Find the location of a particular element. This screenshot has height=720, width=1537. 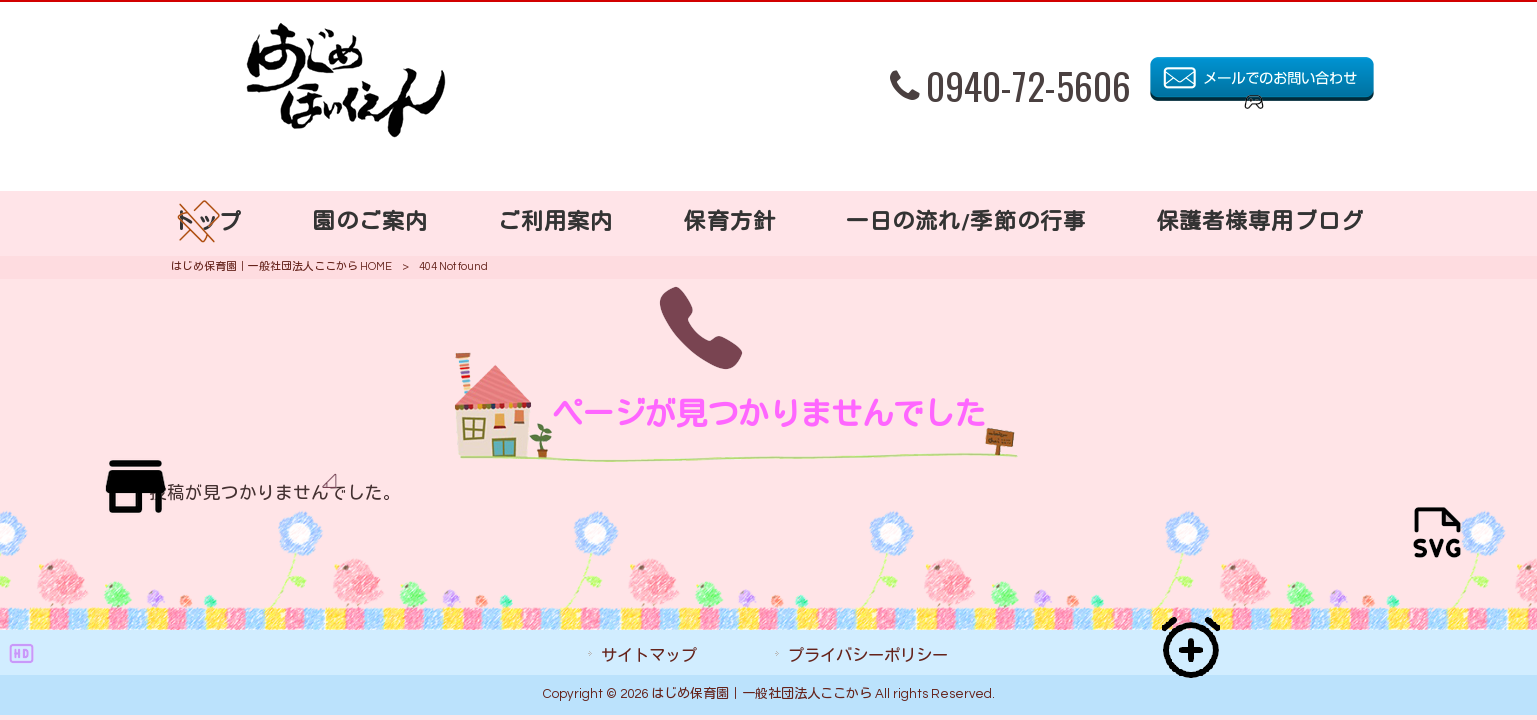

access games or gaming features is located at coordinates (1254, 102).